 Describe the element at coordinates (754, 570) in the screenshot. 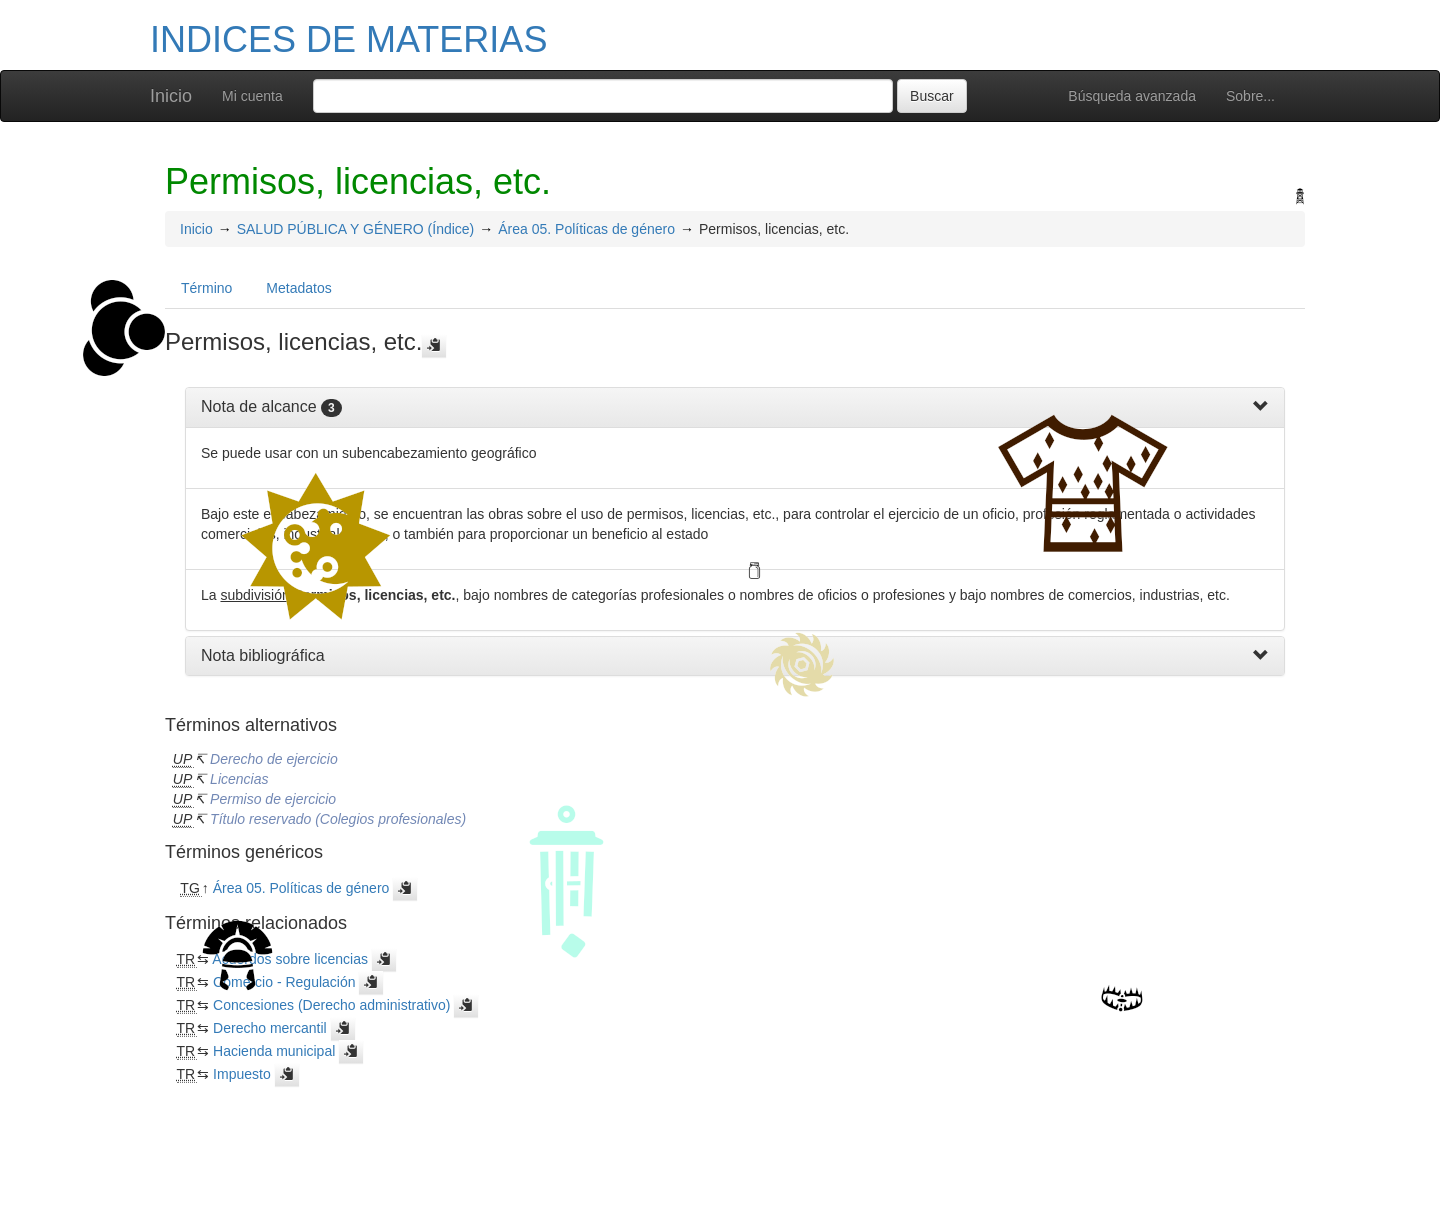

I see `access preserved items or storage` at that location.